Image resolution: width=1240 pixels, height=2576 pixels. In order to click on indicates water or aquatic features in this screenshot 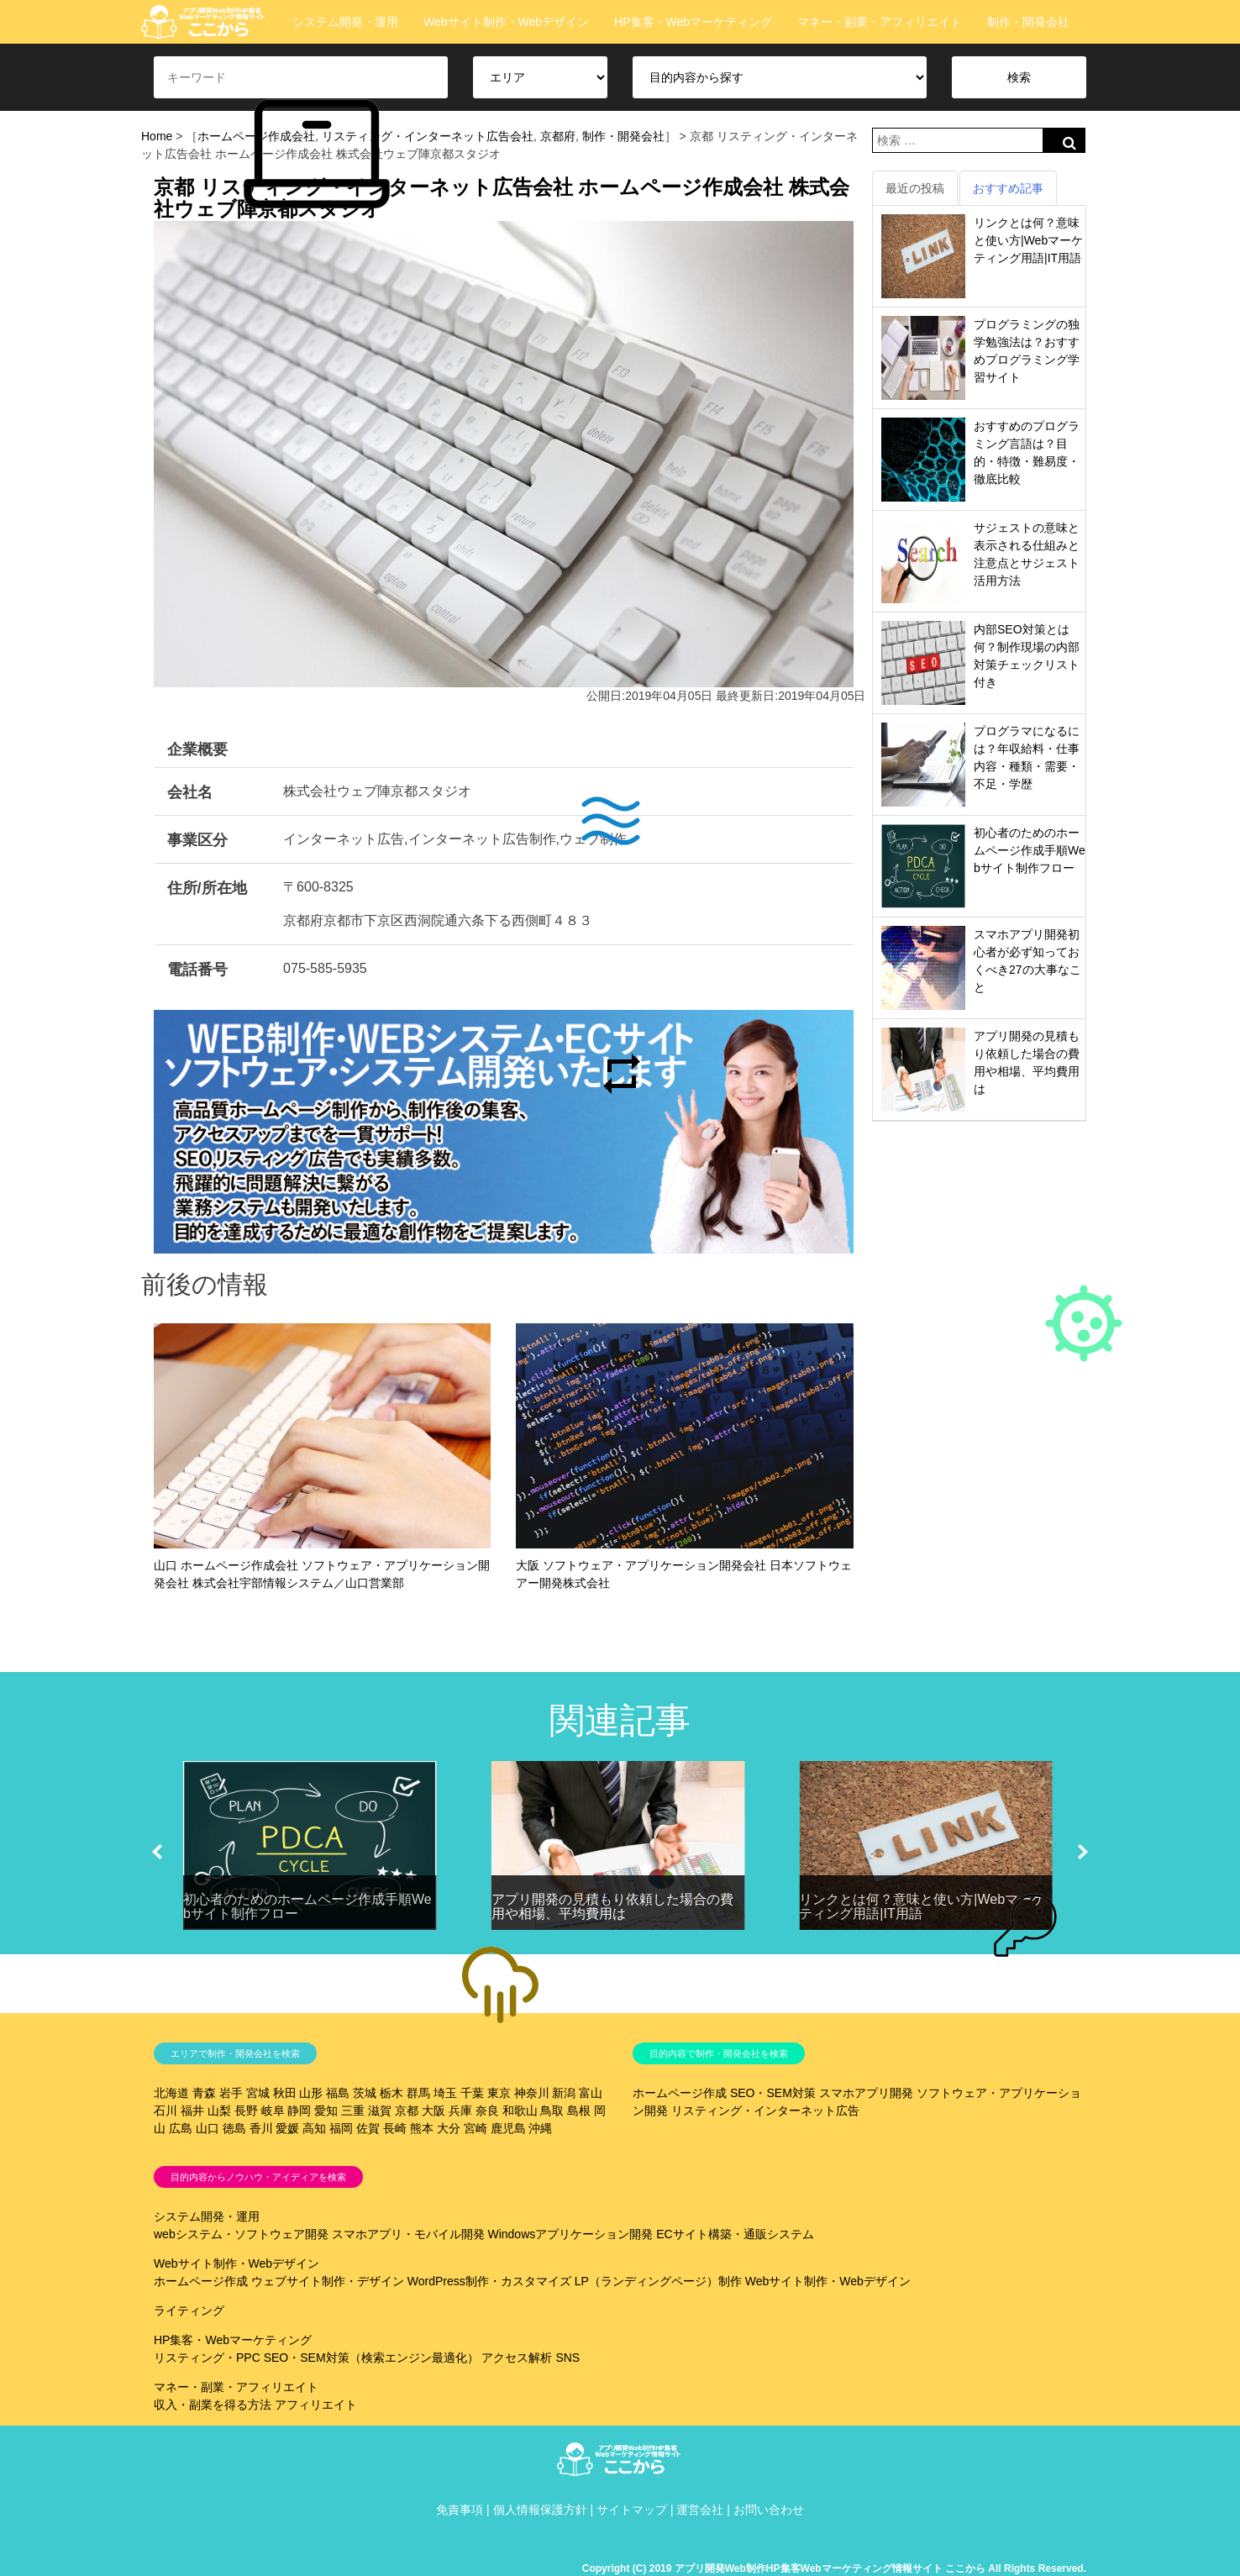, I will do `click(611, 821)`.